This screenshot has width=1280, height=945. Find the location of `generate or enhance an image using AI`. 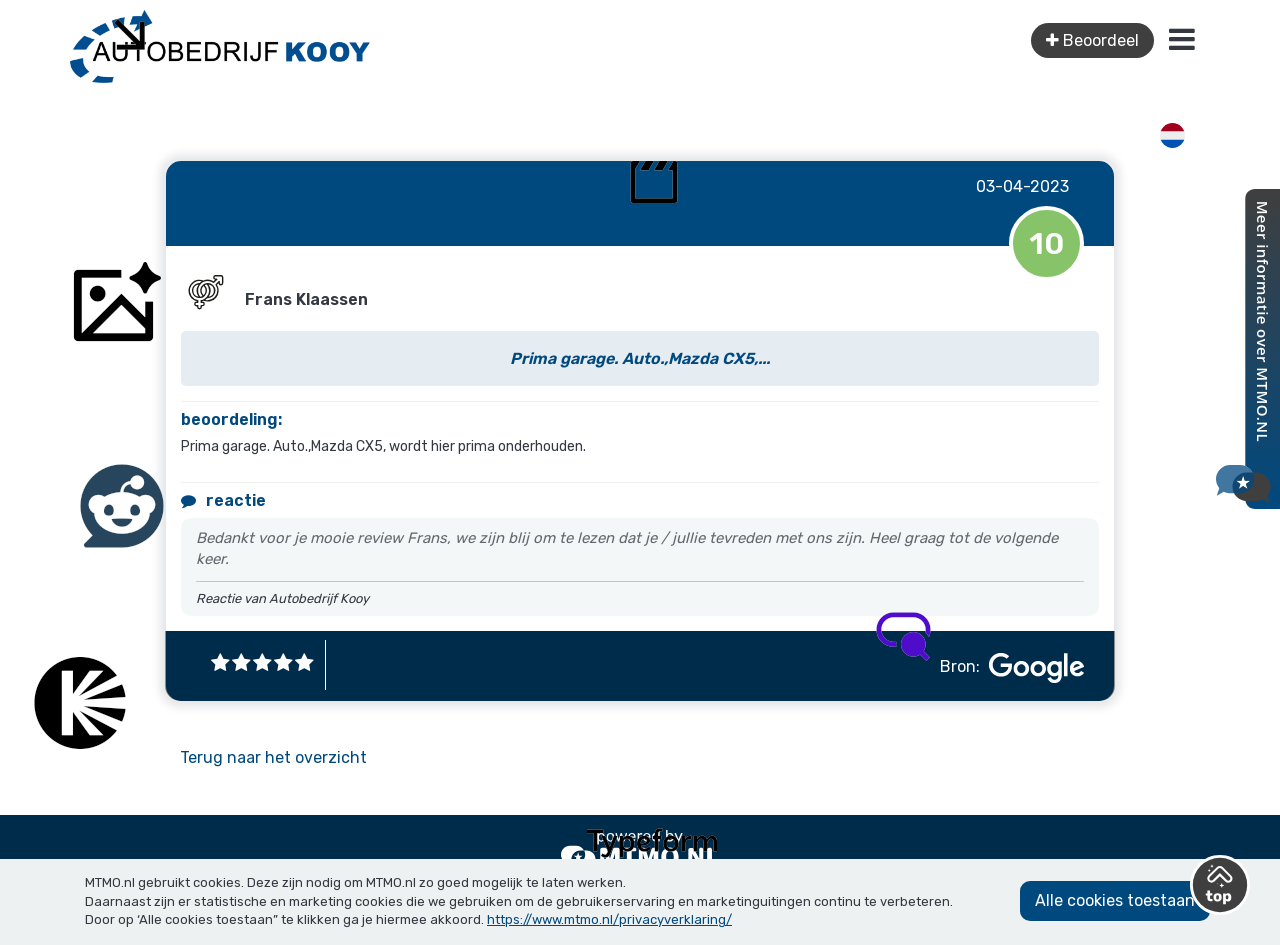

generate or enhance an image using AI is located at coordinates (113, 305).